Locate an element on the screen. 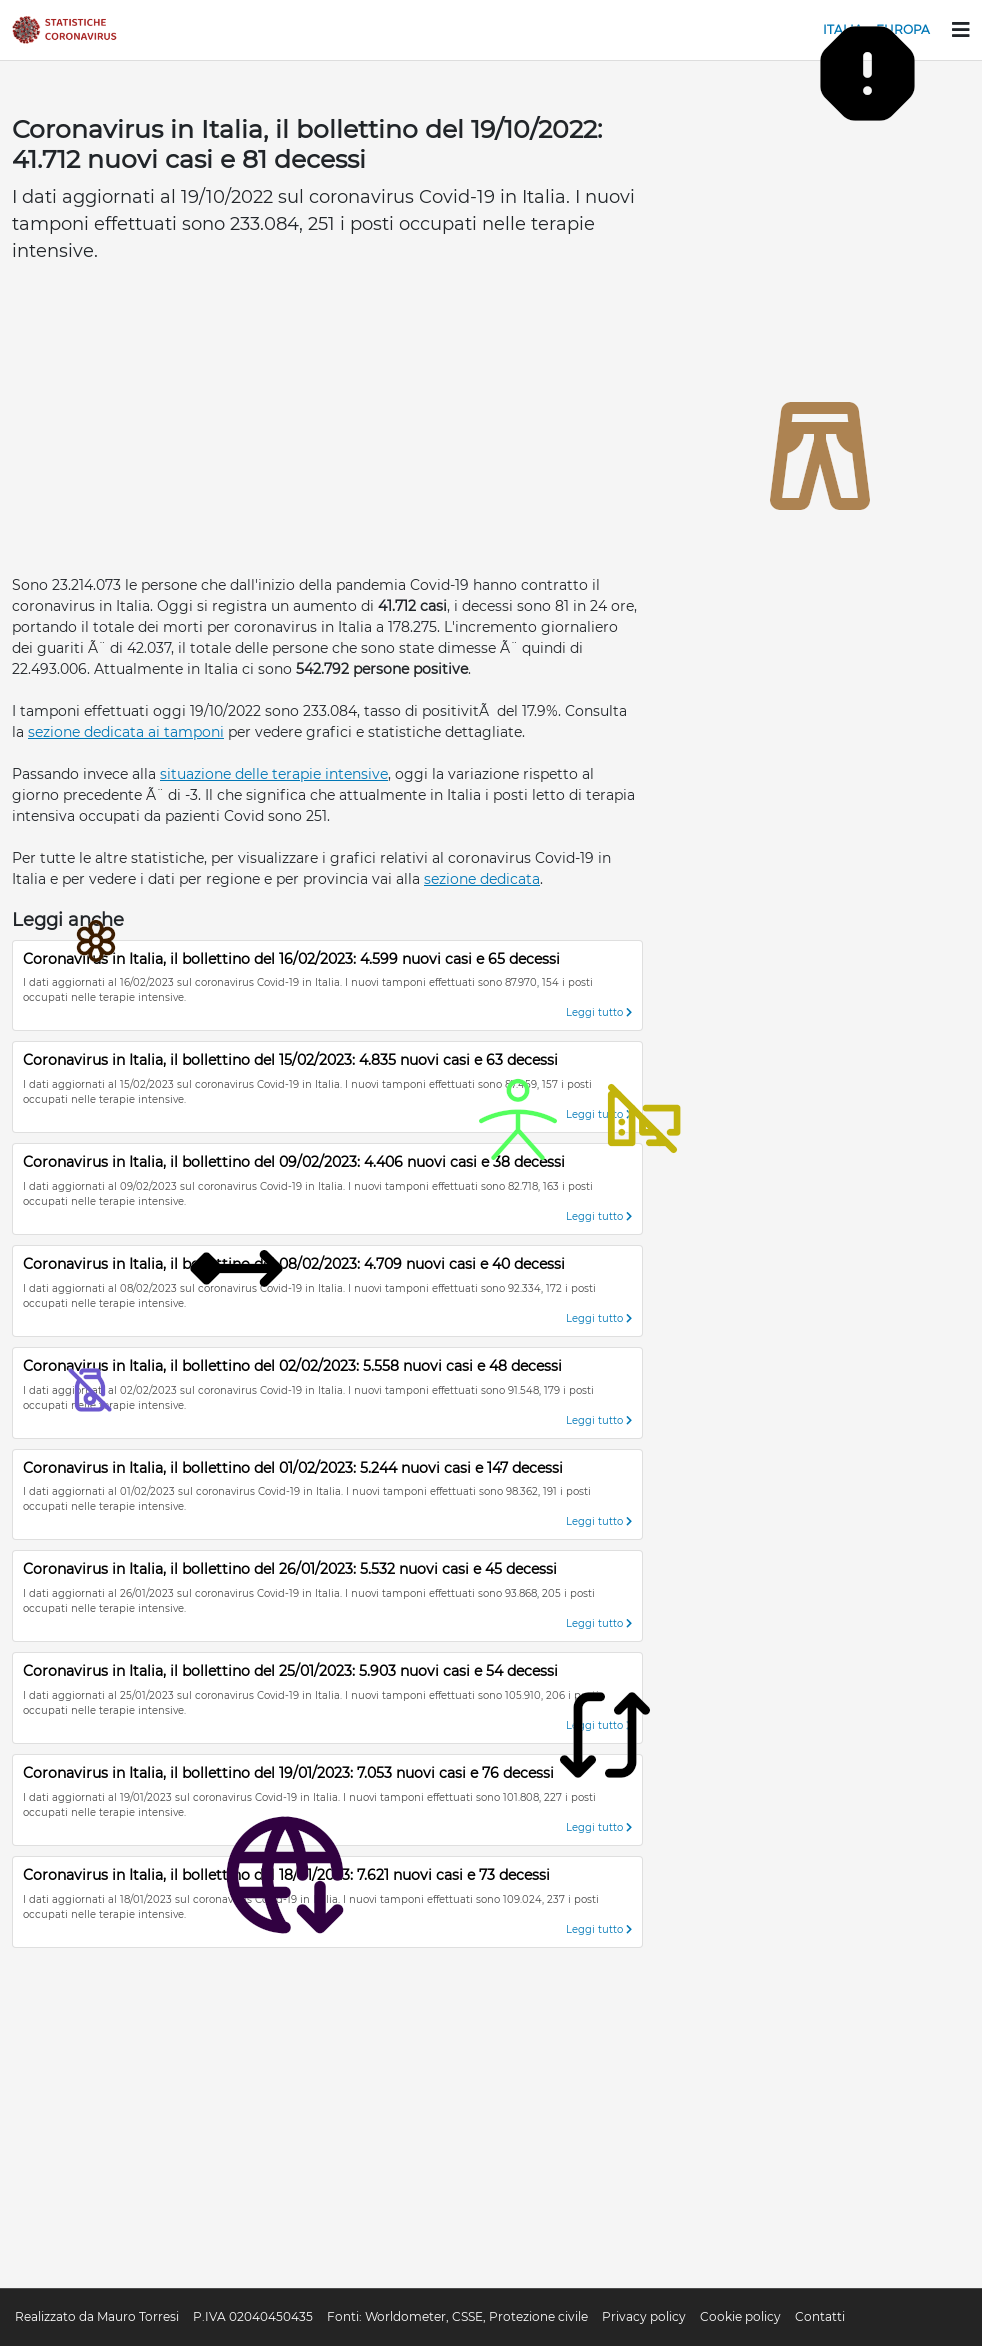 The width and height of the screenshot is (982, 2346). navigate to next step or section is located at coordinates (236, 1268).